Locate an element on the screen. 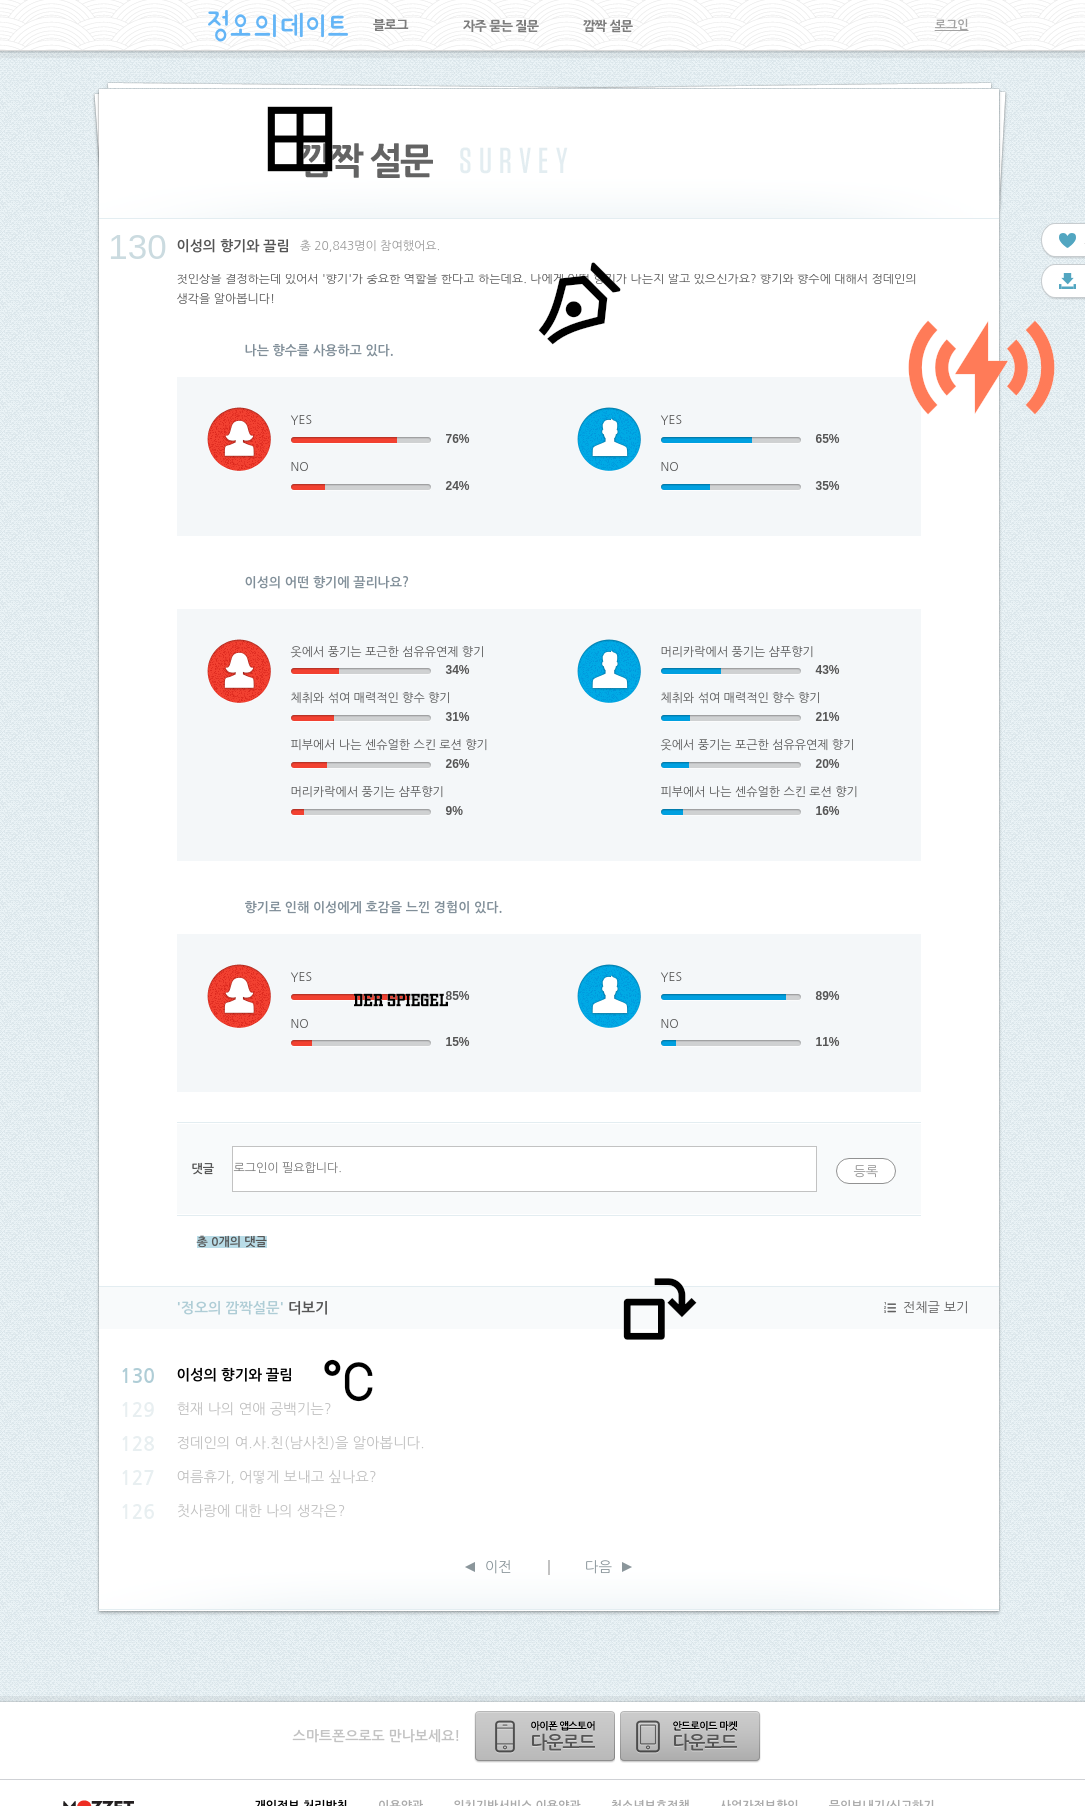  sign in with Microsoft account is located at coordinates (300, 139).